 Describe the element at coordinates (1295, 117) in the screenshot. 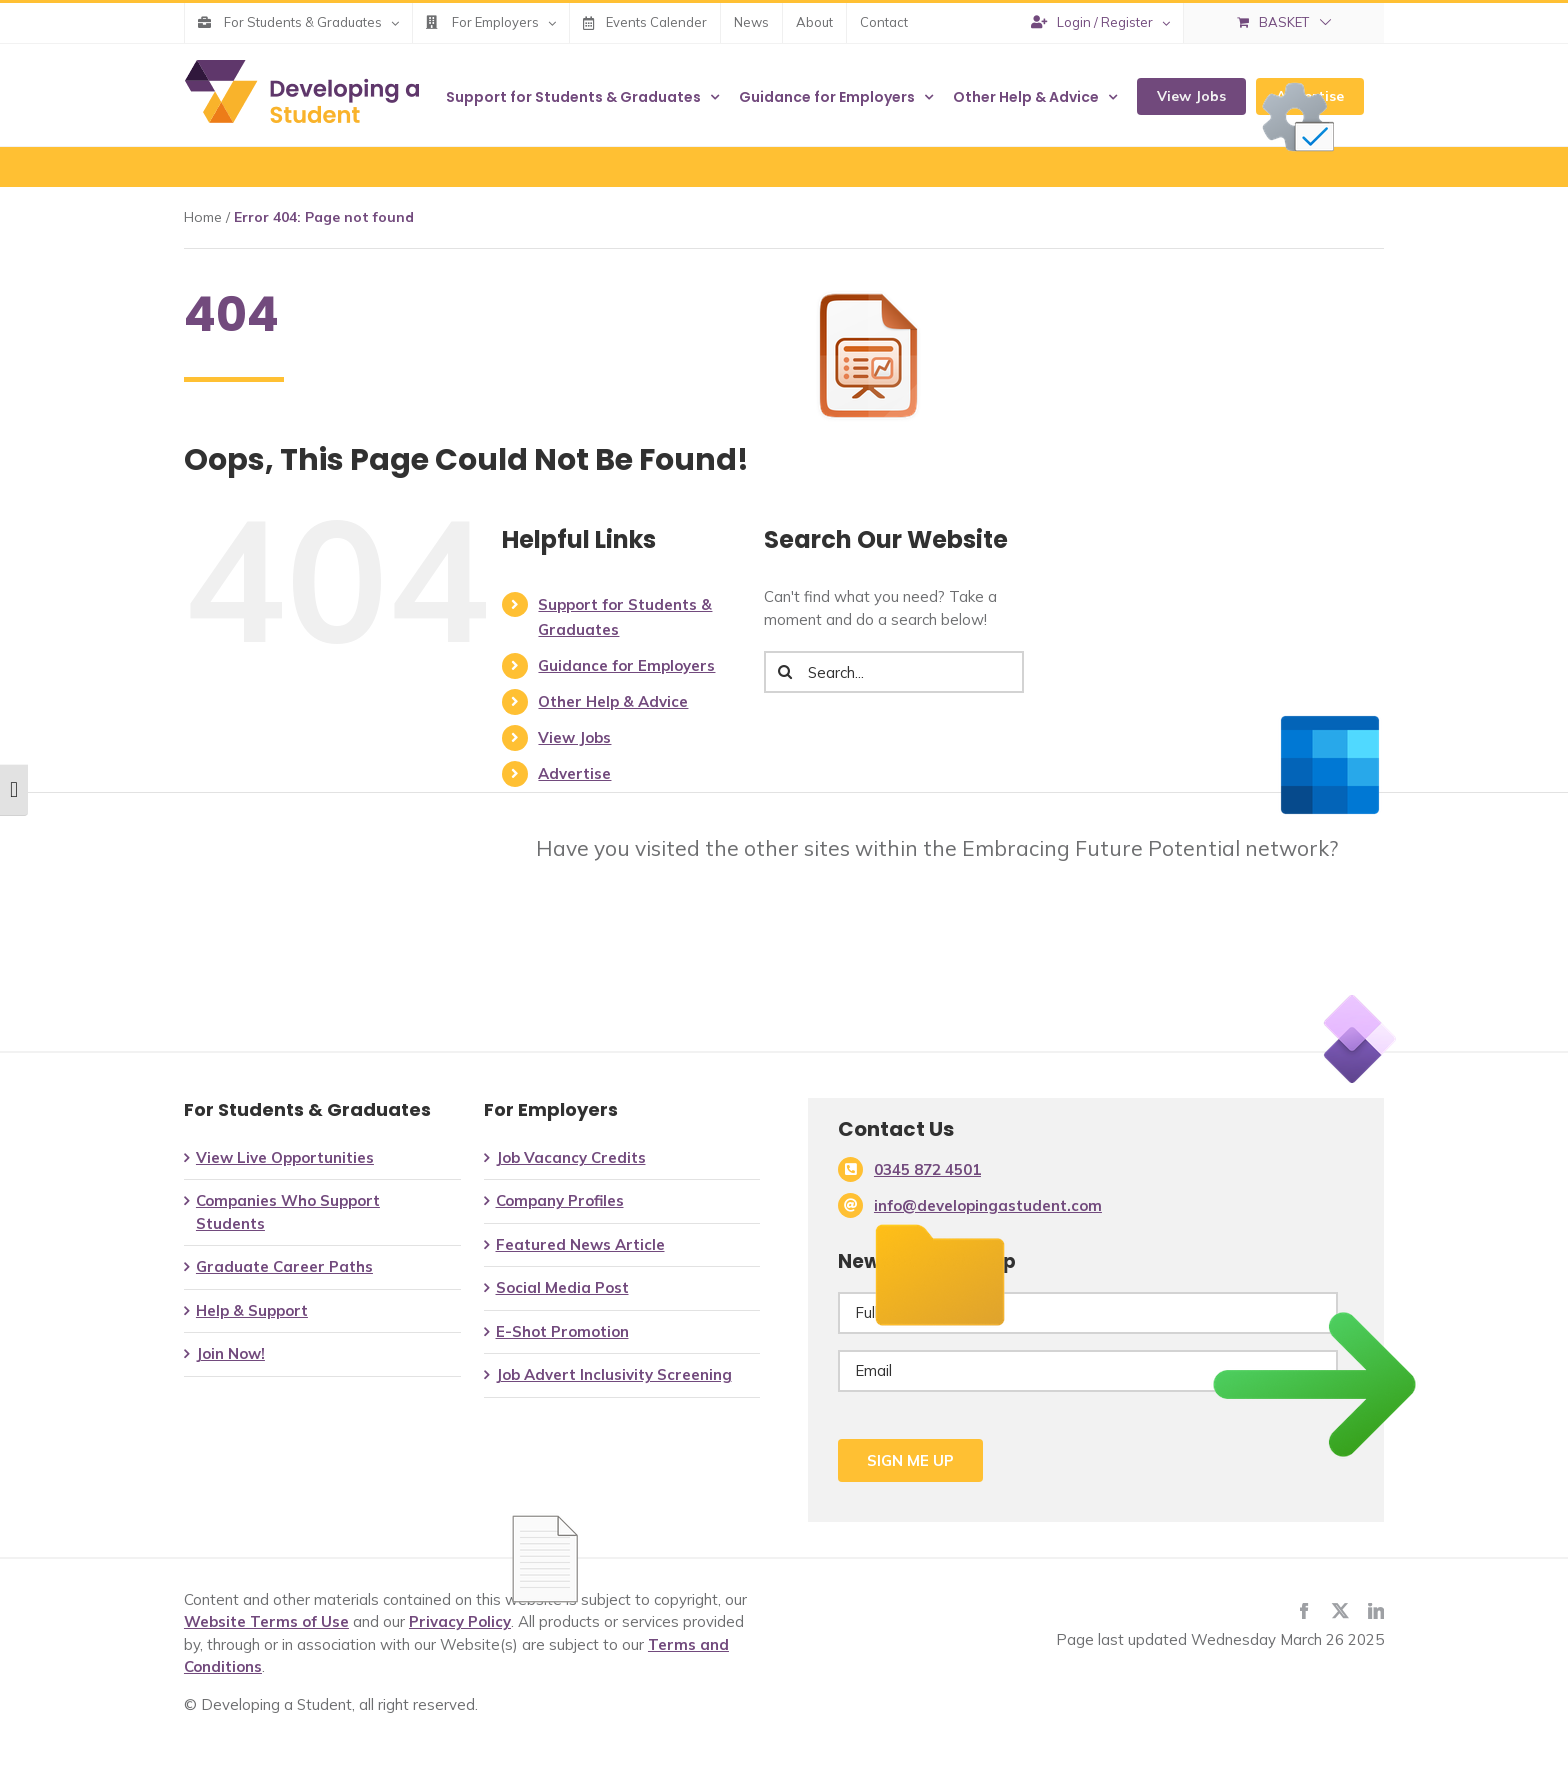

I see `access administrator tools and settings` at that location.